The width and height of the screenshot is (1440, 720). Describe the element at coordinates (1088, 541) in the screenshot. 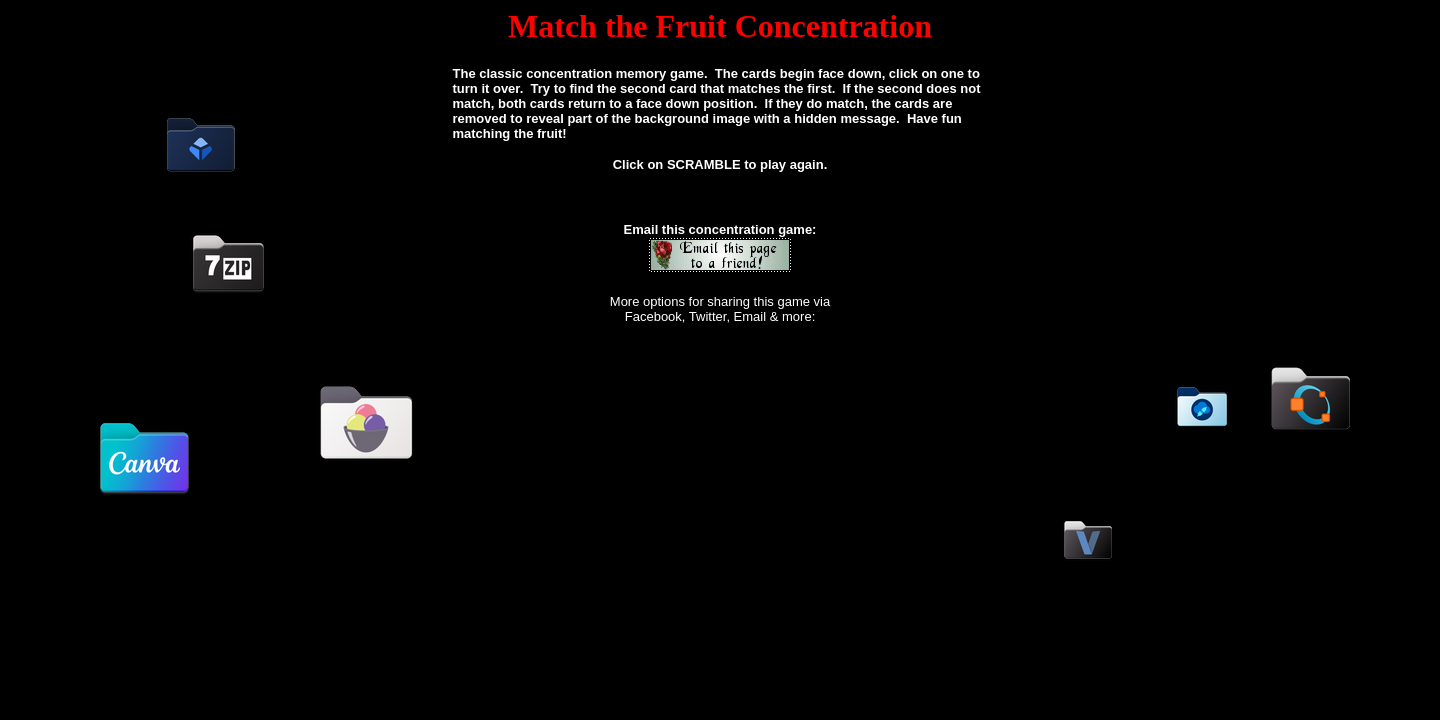

I see `open folder containing files starting with "V"` at that location.